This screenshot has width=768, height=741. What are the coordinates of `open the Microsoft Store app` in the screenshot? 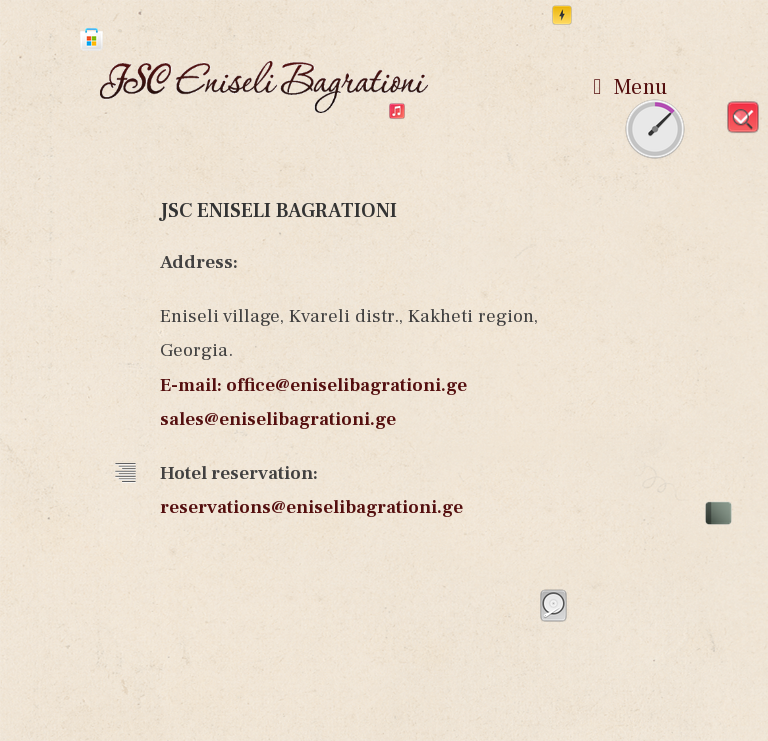 It's located at (91, 39).